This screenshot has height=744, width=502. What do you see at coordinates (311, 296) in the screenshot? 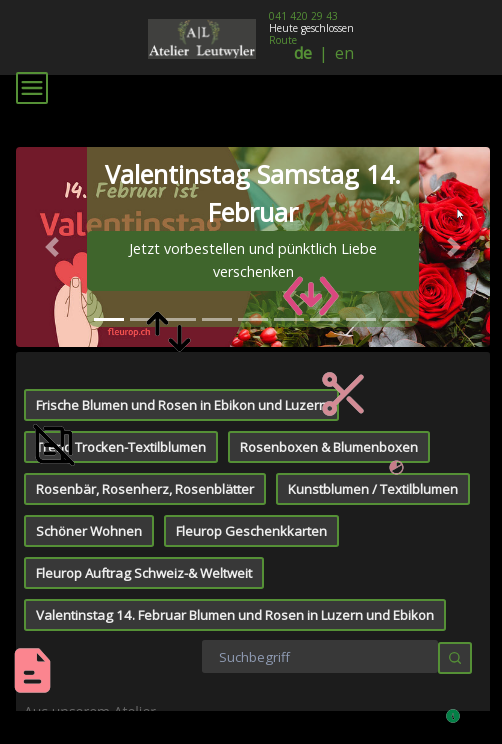
I see `download source code or code files` at bounding box center [311, 296].